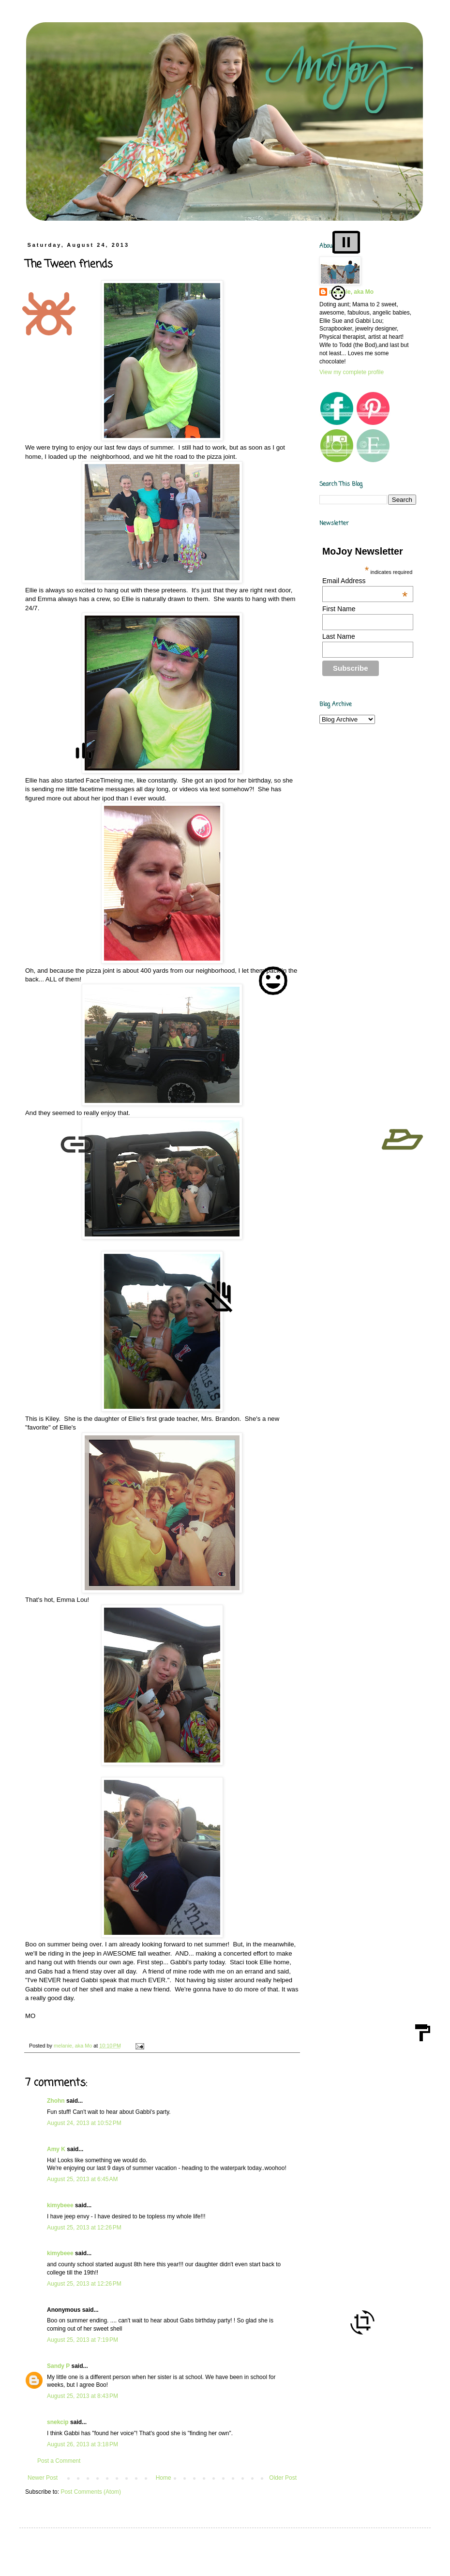 This screenshot has height=2576, width=450. Describe the element at coordinates (273, 980) in the screenshot. I see `select your current mood or emotional state` at that location.